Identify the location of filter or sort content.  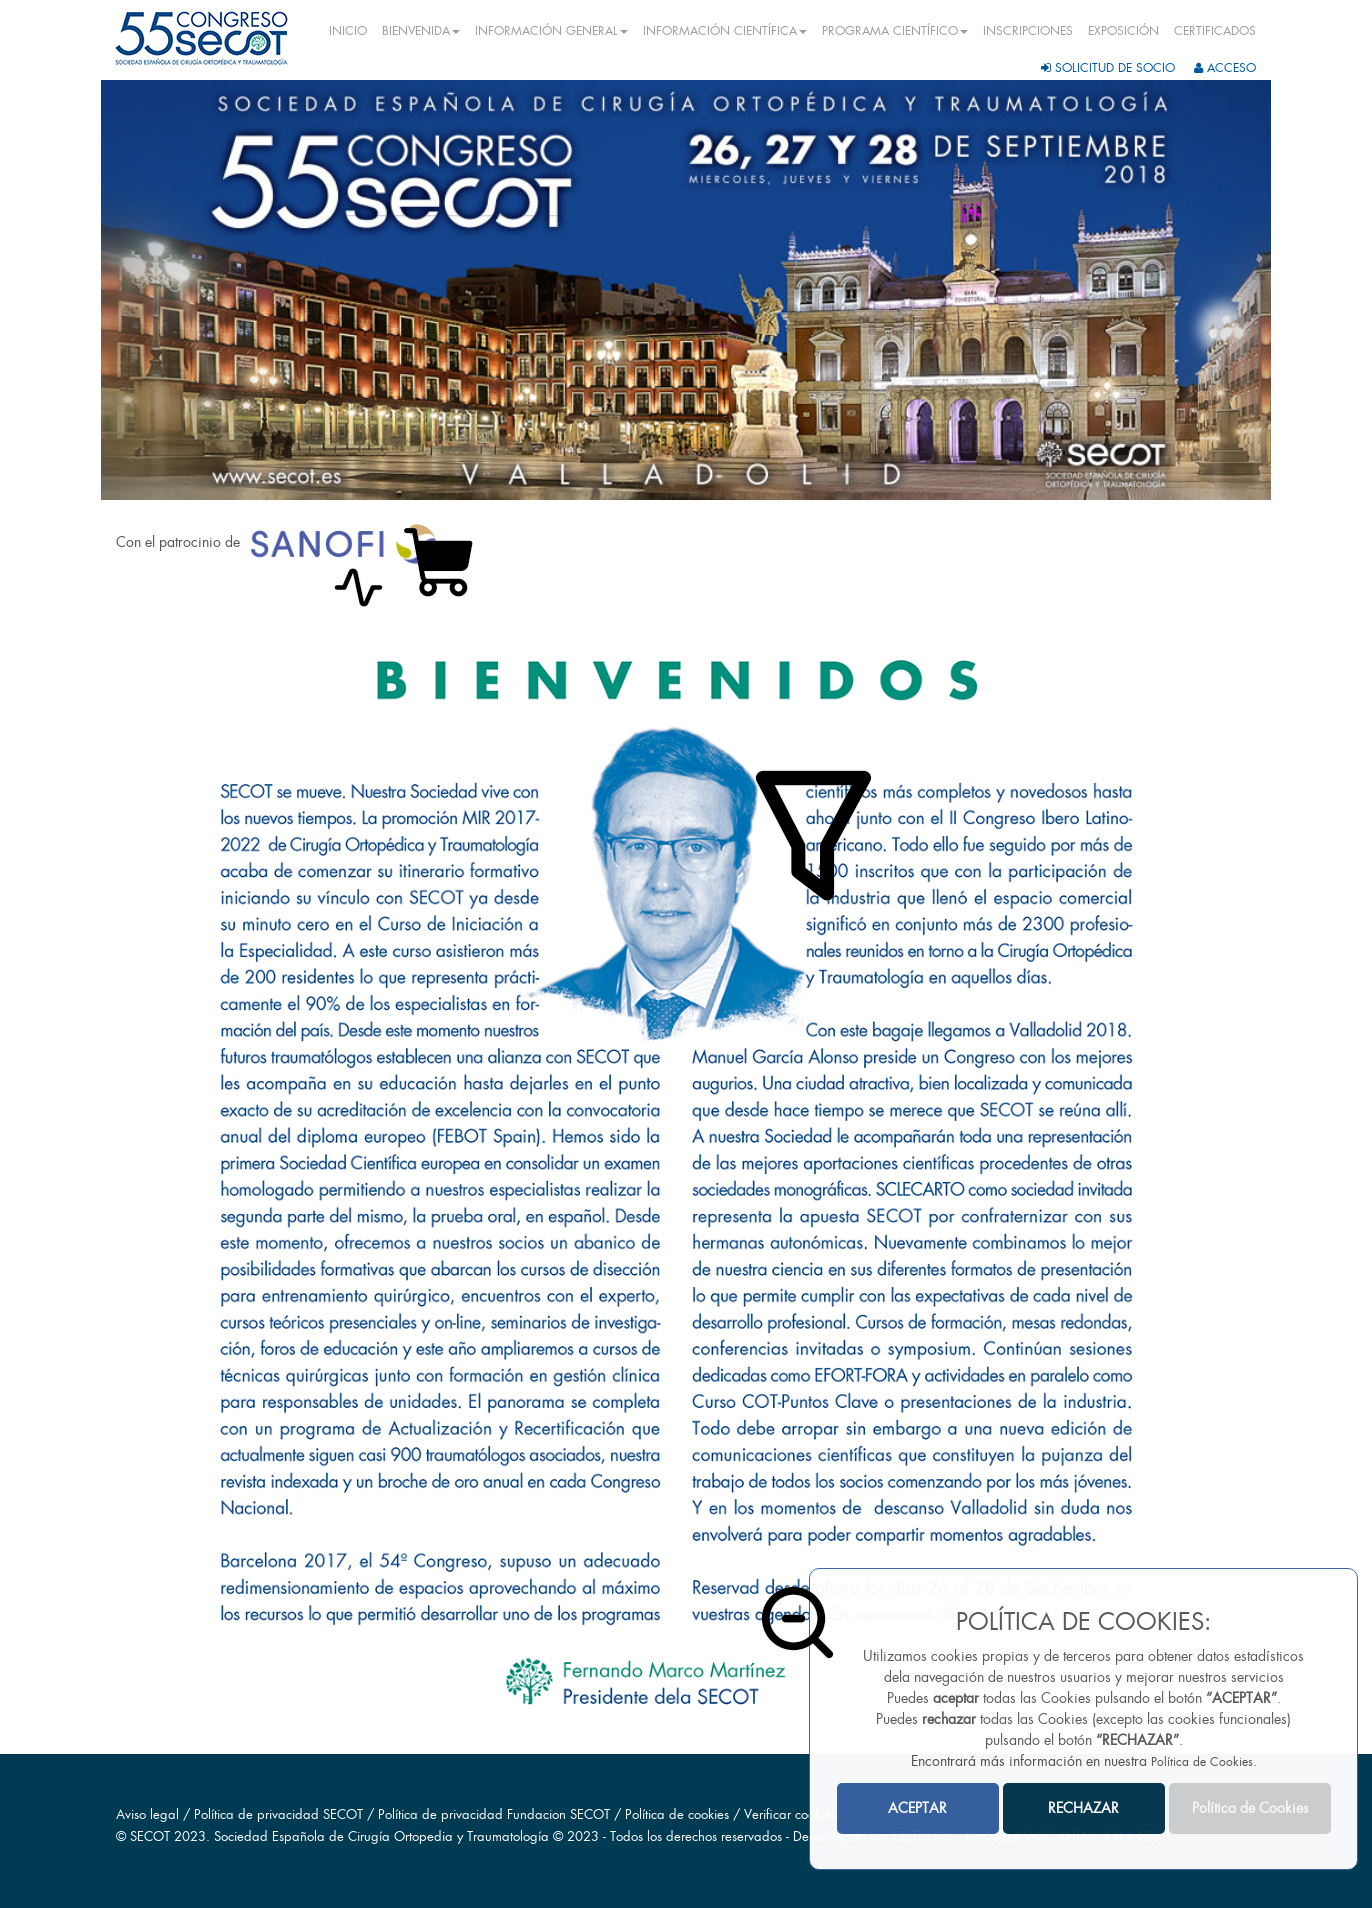
(813, 828).